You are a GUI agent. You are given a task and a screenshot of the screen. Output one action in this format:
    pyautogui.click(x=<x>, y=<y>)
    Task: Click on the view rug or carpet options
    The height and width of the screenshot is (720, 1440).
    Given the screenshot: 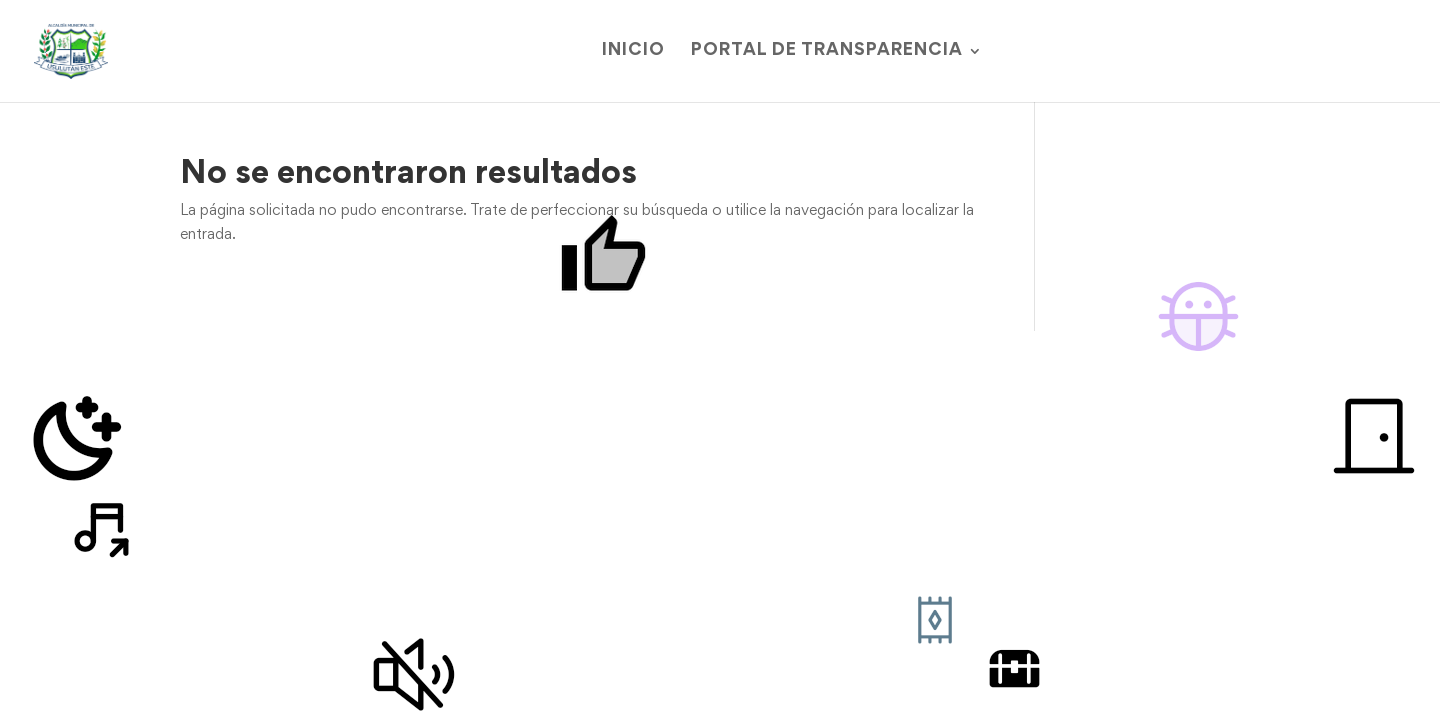 What is the action you would take?
    pyautogui.click(x=935, y=620)
    